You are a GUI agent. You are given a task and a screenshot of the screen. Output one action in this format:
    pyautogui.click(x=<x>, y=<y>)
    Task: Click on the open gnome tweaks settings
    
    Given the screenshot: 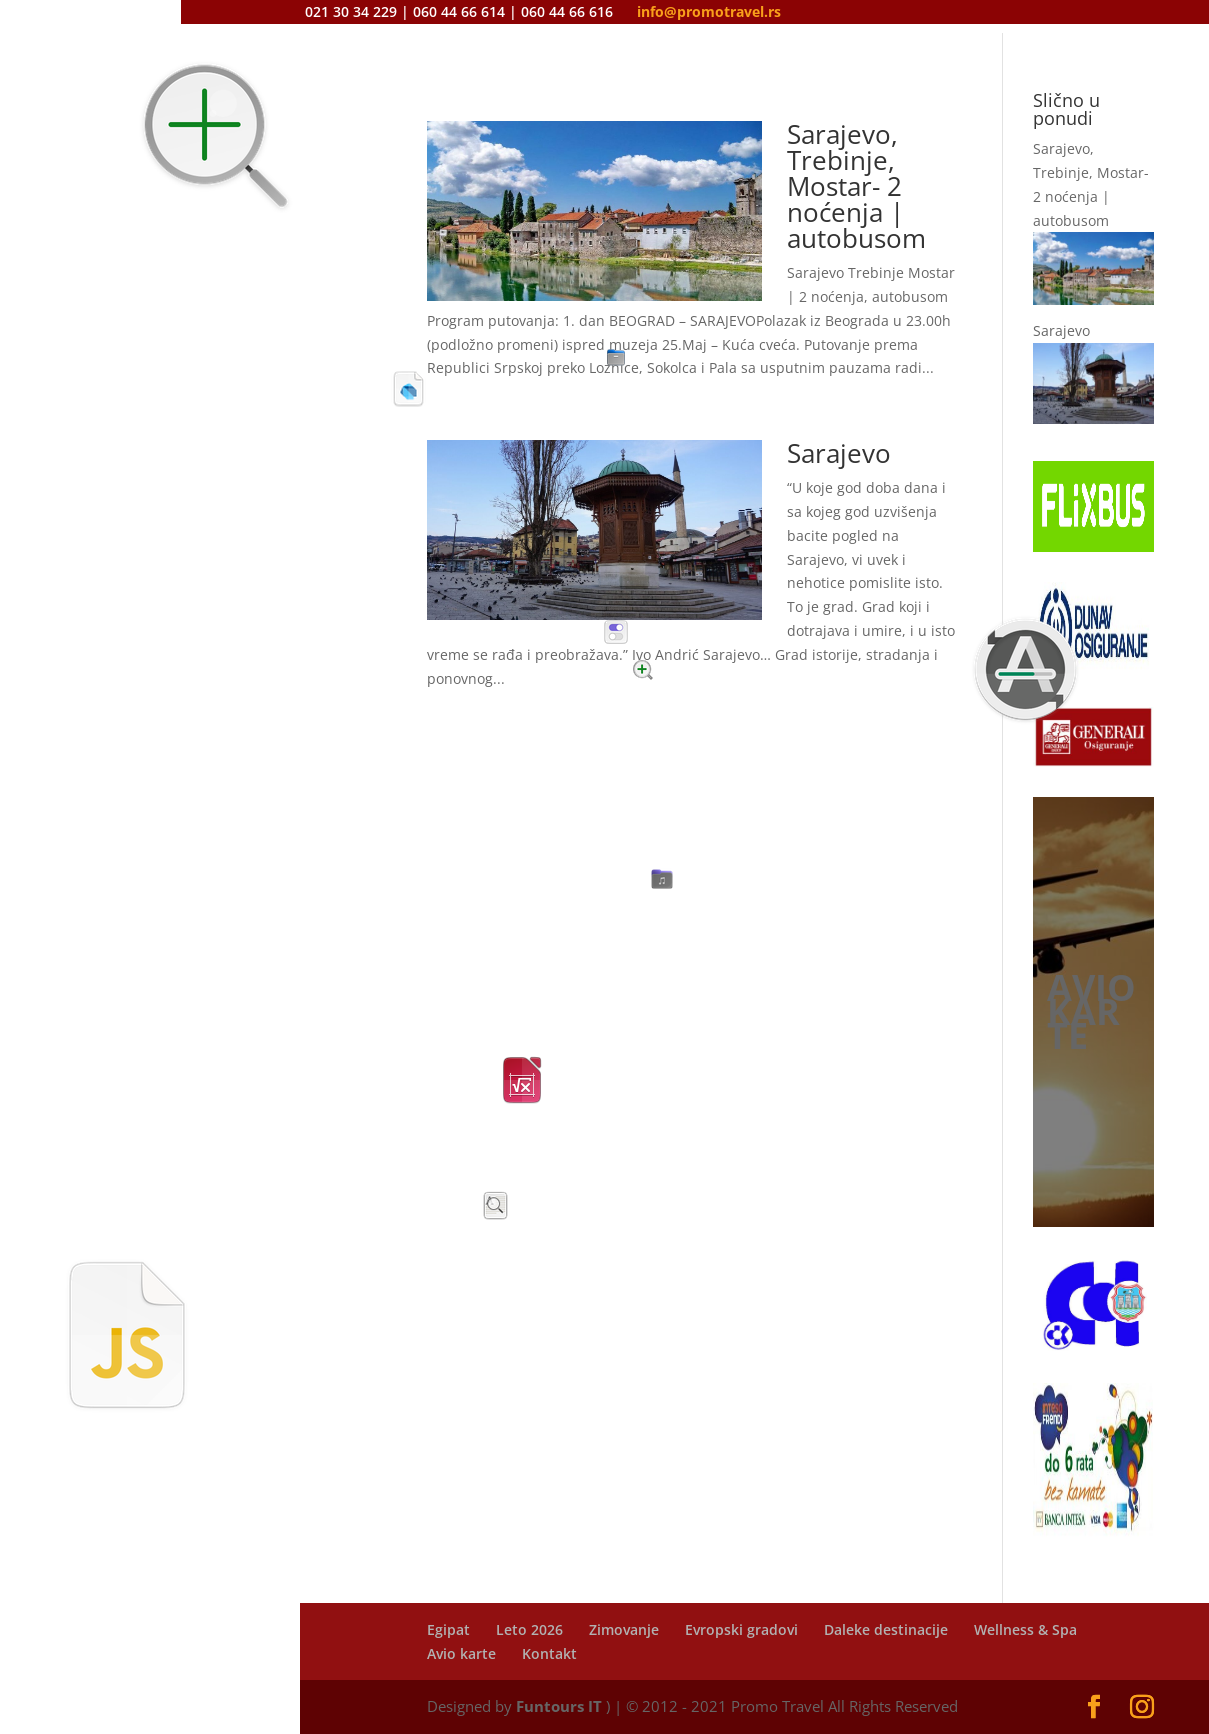 What is the action you would take?
    pyautogui.click(x=616, y=632)
    